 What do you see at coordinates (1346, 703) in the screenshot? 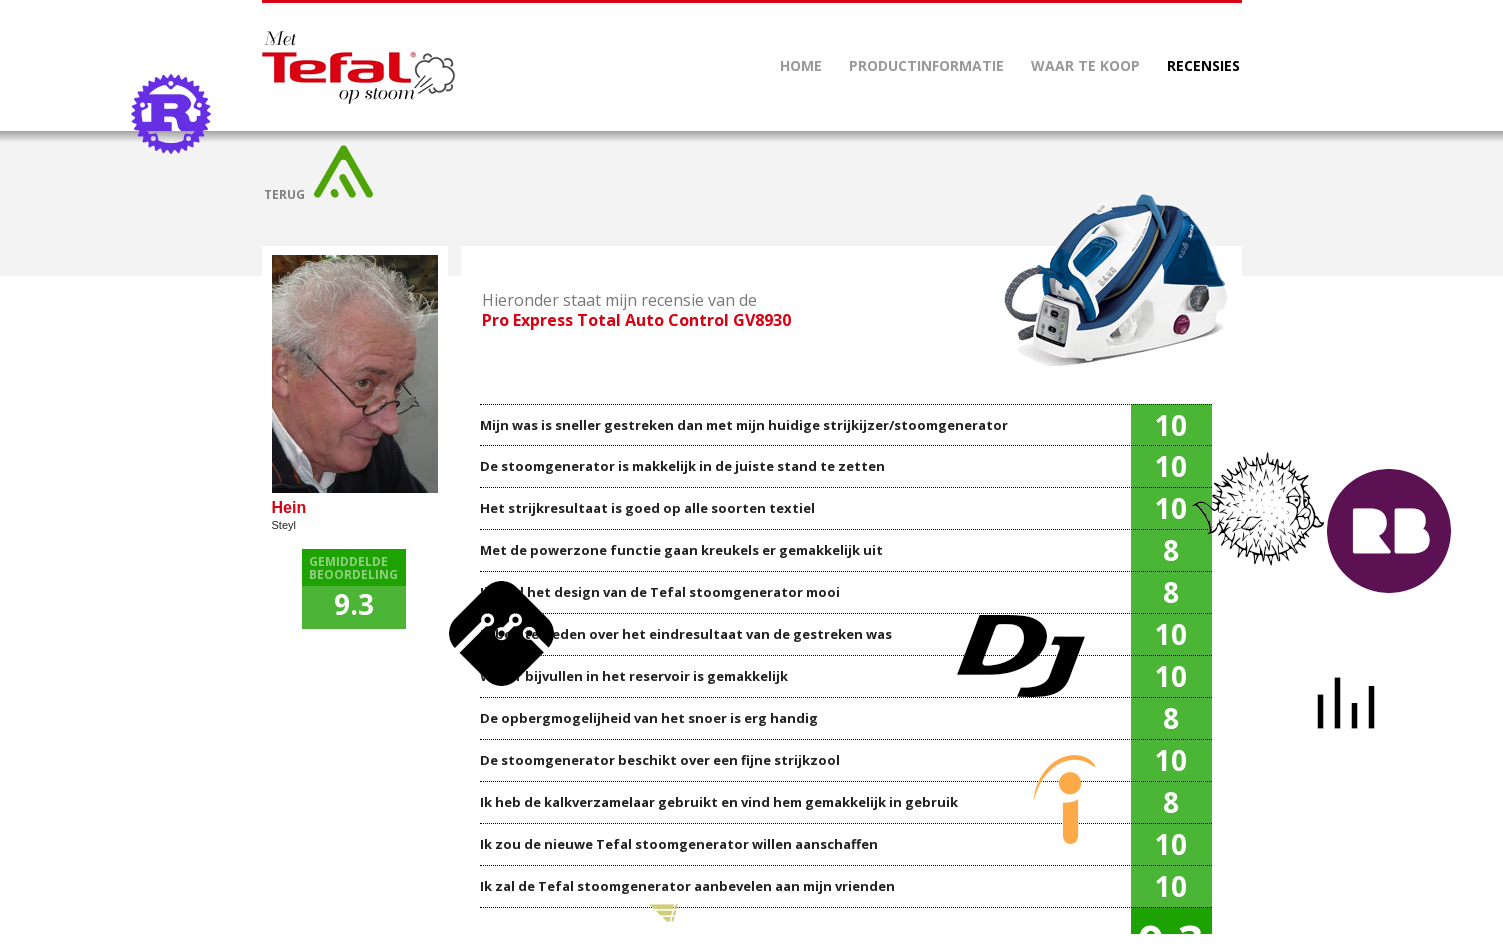
I see `audio equalizer or sound level visualization` at bounding box center [1346, 703].